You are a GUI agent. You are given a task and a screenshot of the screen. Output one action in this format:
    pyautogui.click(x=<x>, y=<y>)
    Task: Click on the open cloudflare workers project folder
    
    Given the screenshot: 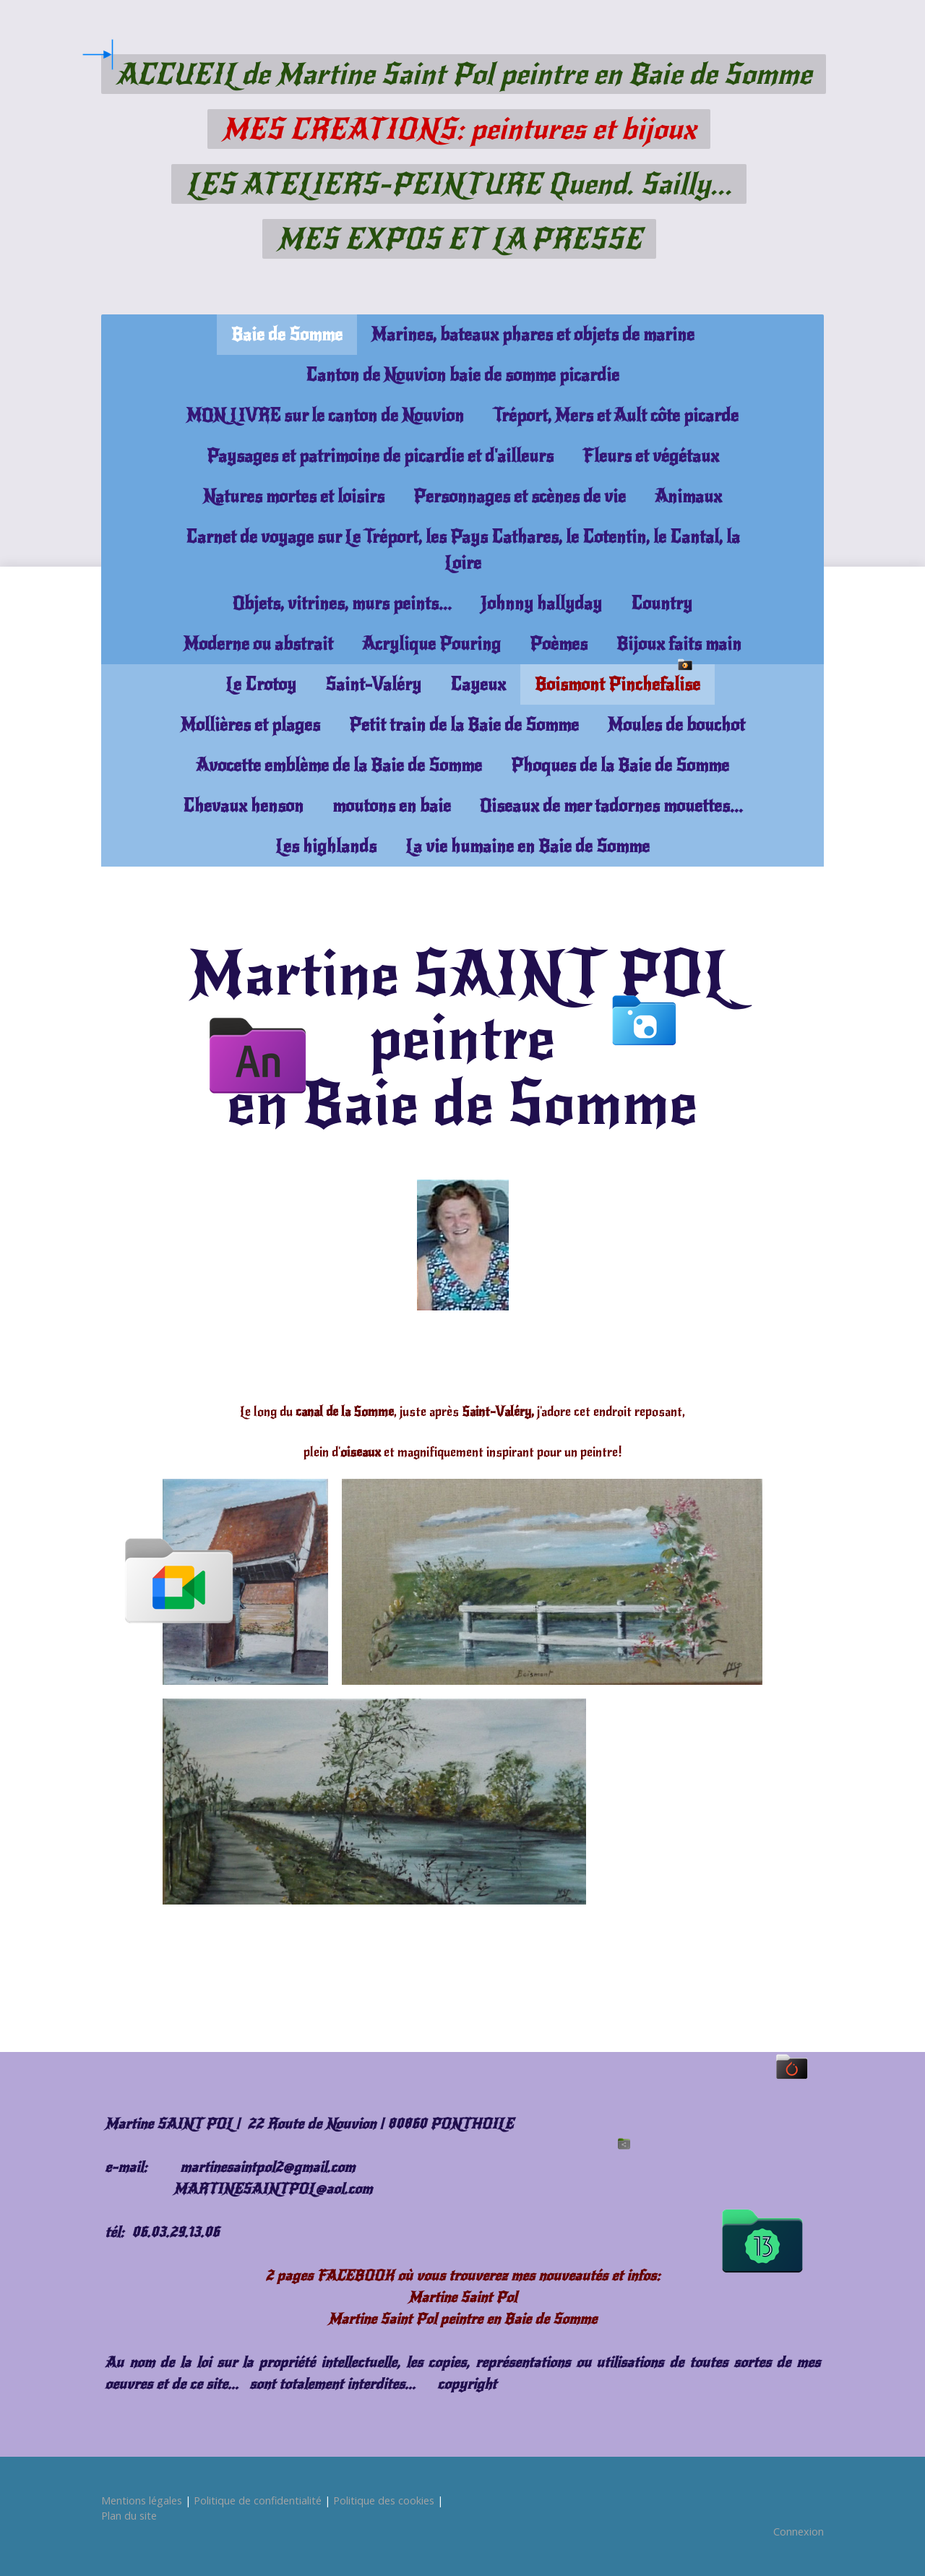 What is the action you would take?
    pyautogui.click(x=685, y=665)
    